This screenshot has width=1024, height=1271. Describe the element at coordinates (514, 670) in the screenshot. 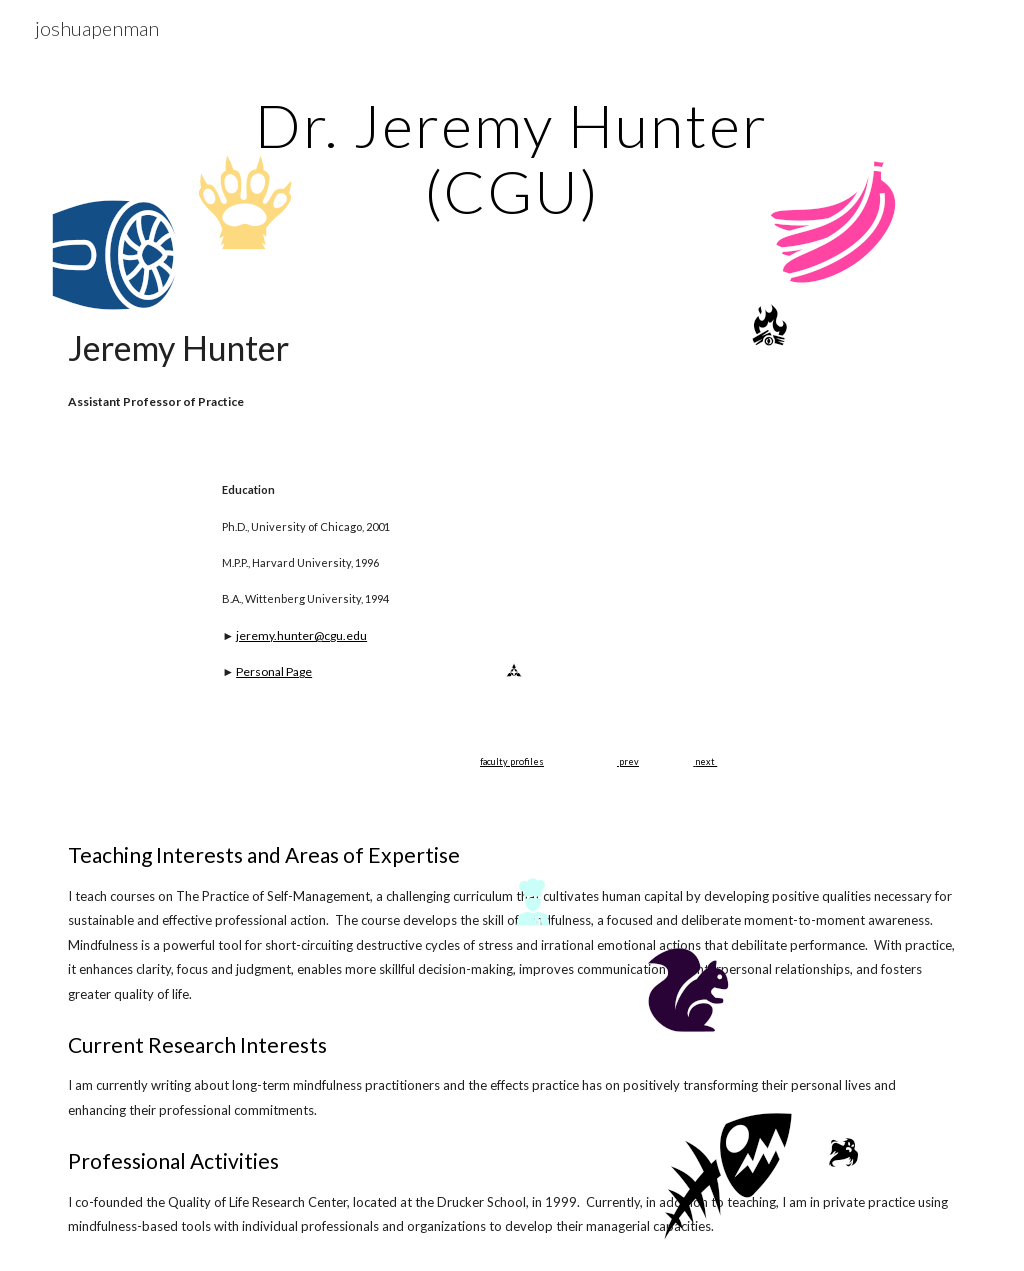

I see `indicates advanced or level three achievement status` at that location.